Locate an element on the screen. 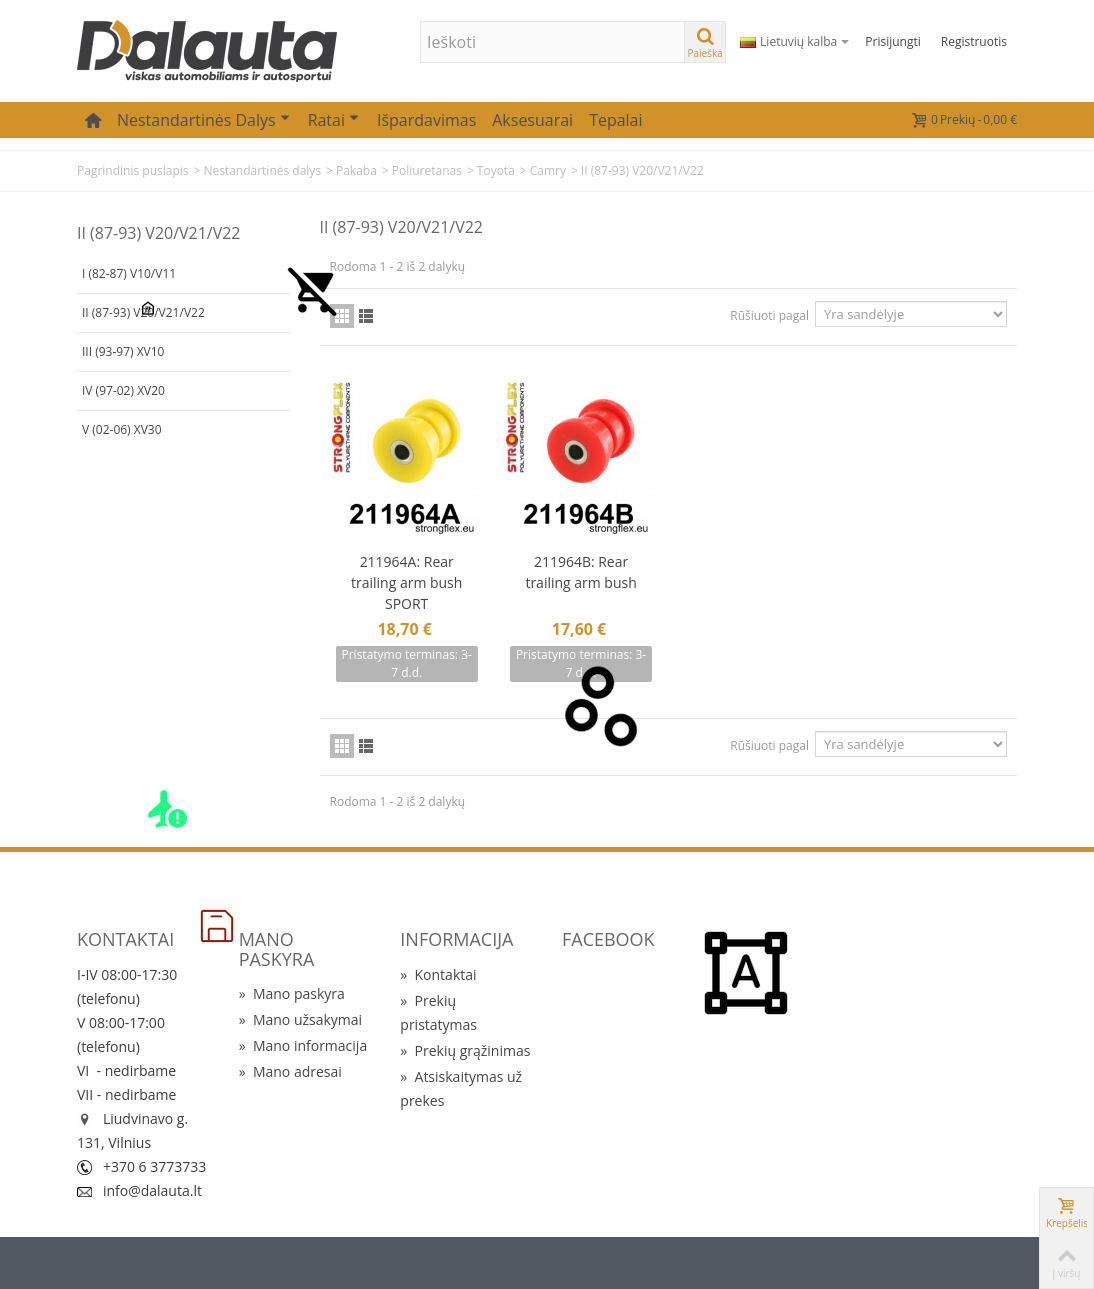 The height and width of the screenshot is (1289, 1094). remove item from shopping cart is located at coordinates (313, 290).